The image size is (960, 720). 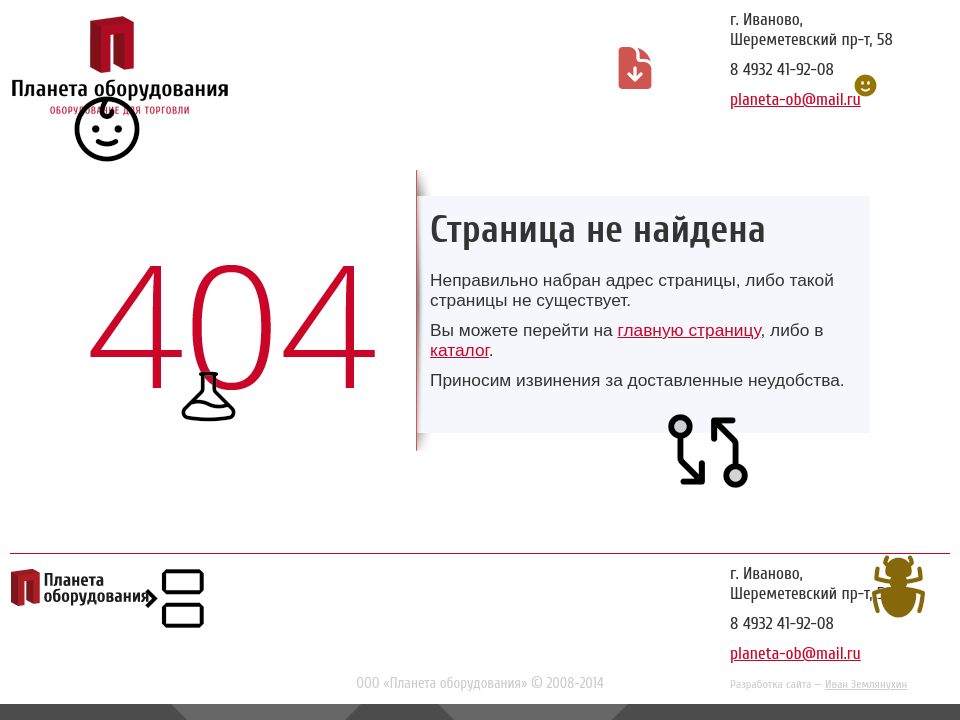 I want to click on add an emoji or reaction, so click(x=865, y=85).